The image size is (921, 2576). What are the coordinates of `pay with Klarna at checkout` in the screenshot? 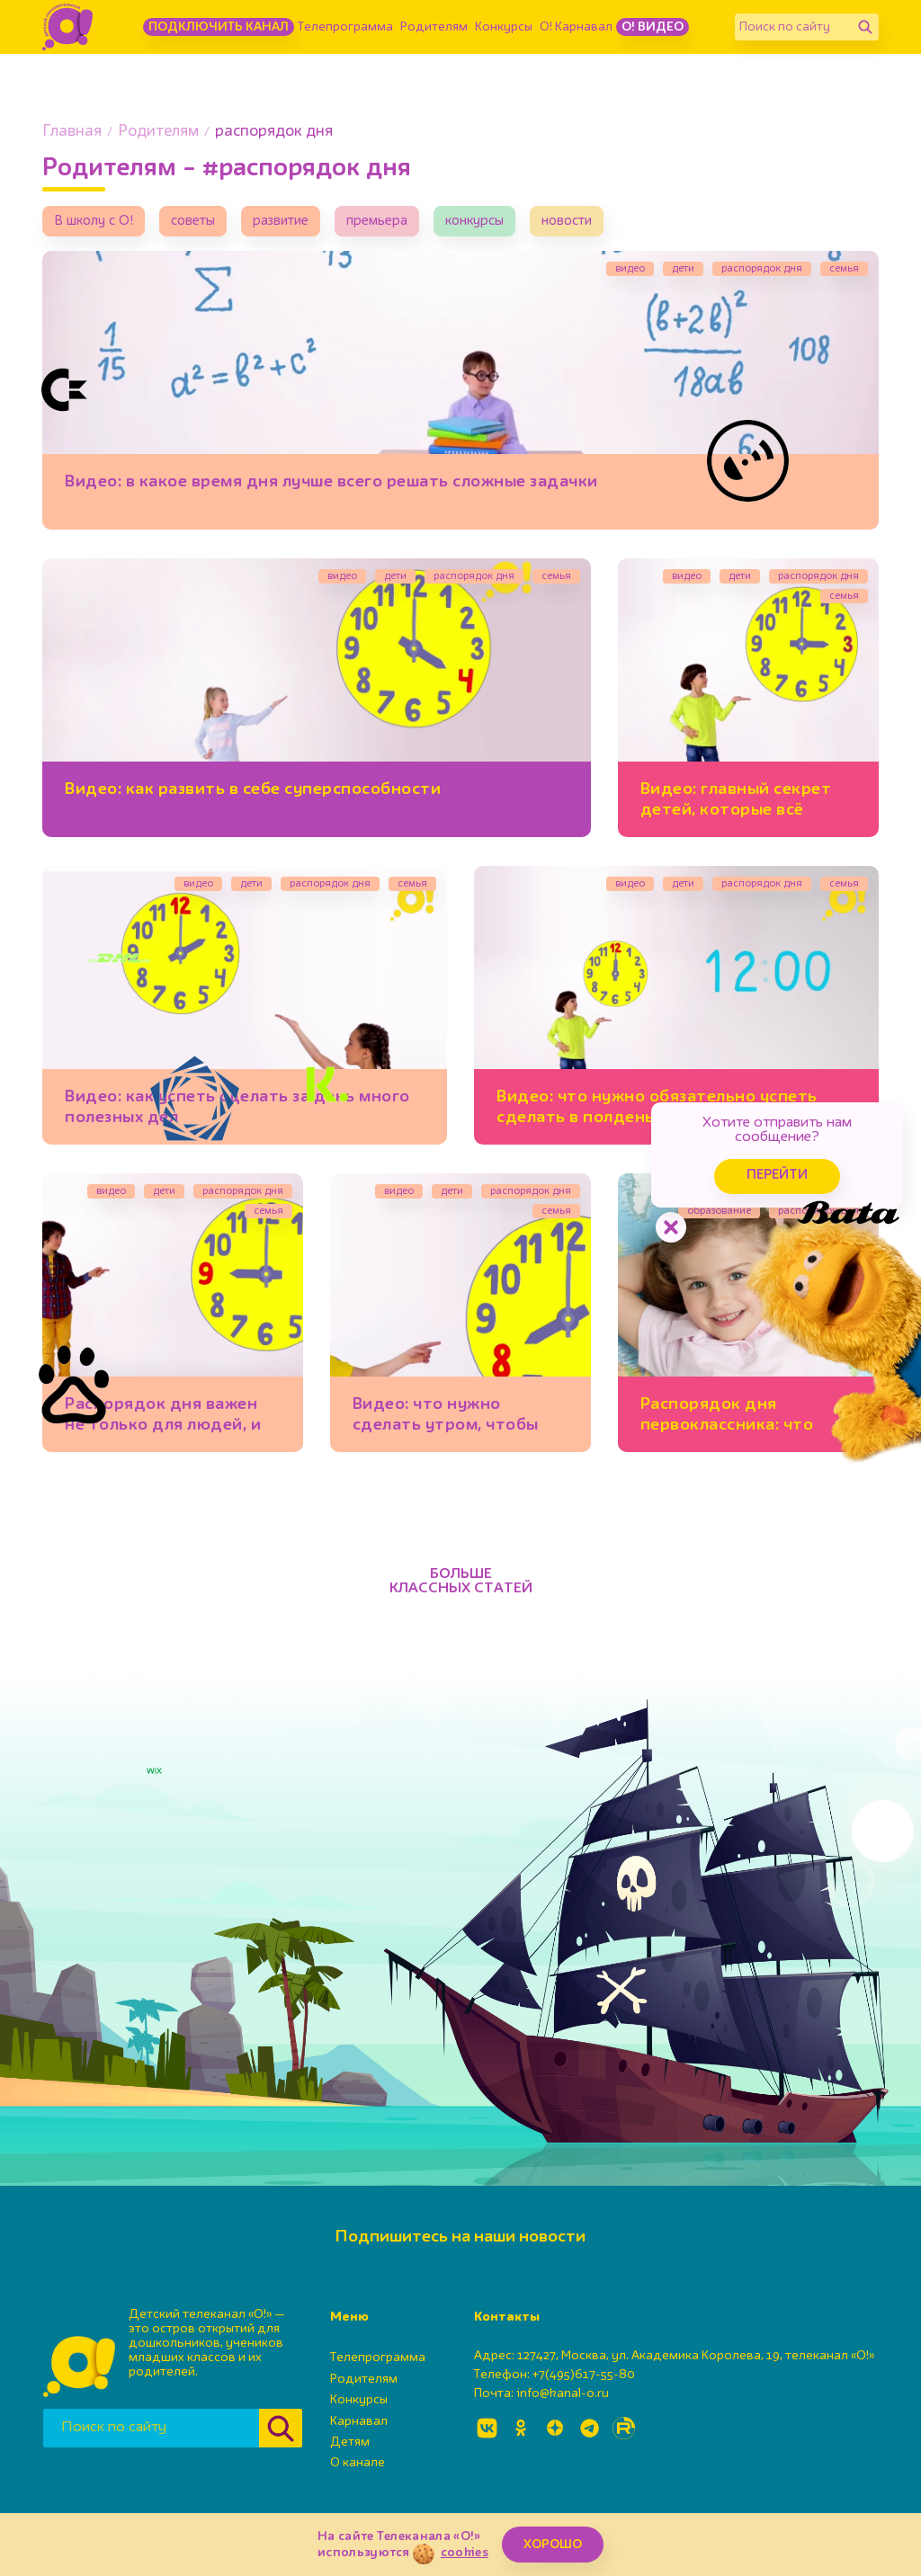 It's located at (327, 1084).